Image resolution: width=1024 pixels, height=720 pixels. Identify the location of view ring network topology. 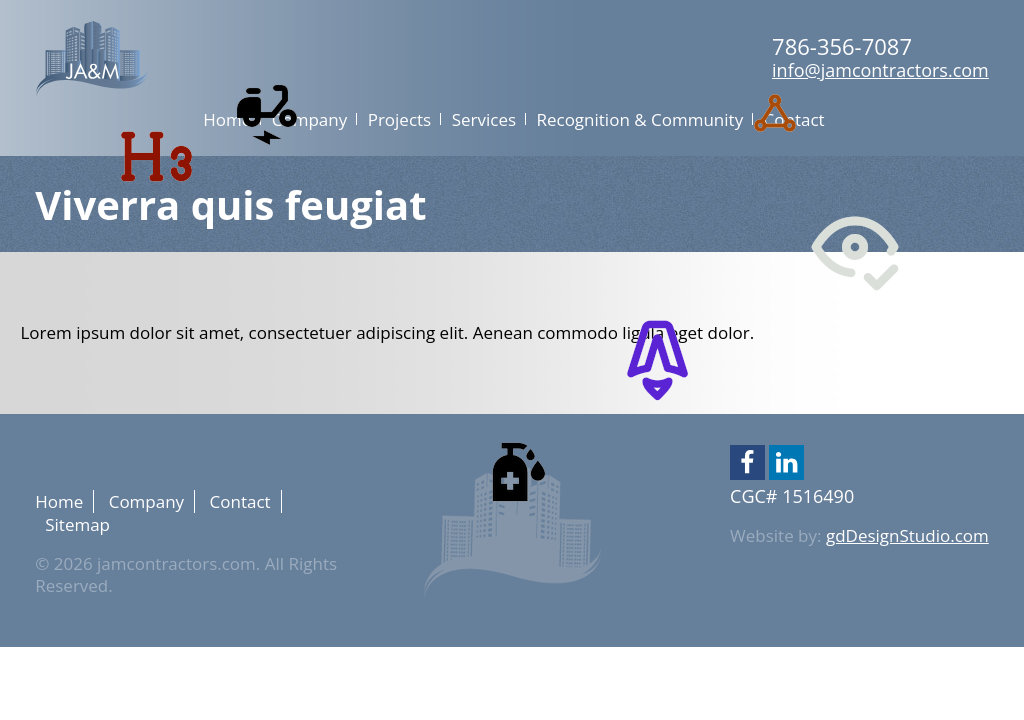
(775, 113).